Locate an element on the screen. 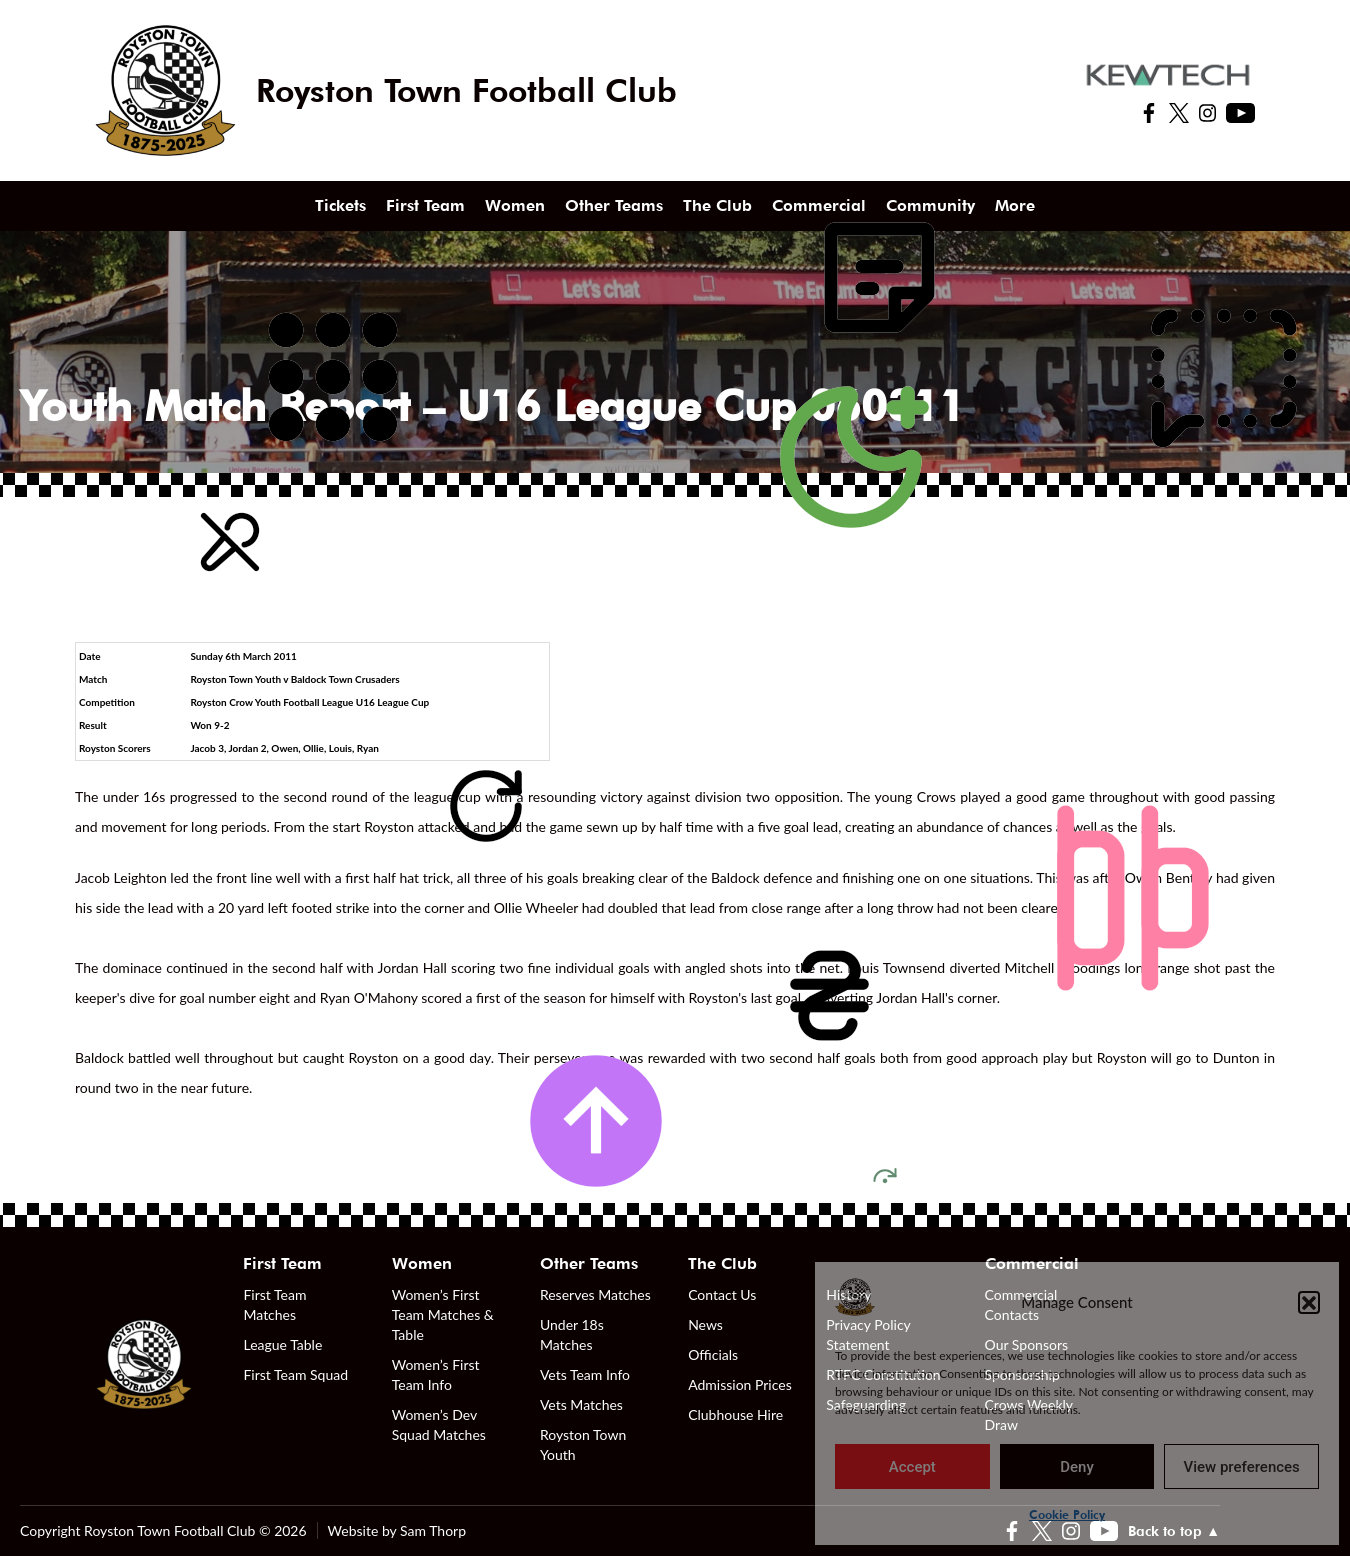 This screenshot has width=1350, height=1556. redo or repeat the last action is located at coordinates (486, 806).